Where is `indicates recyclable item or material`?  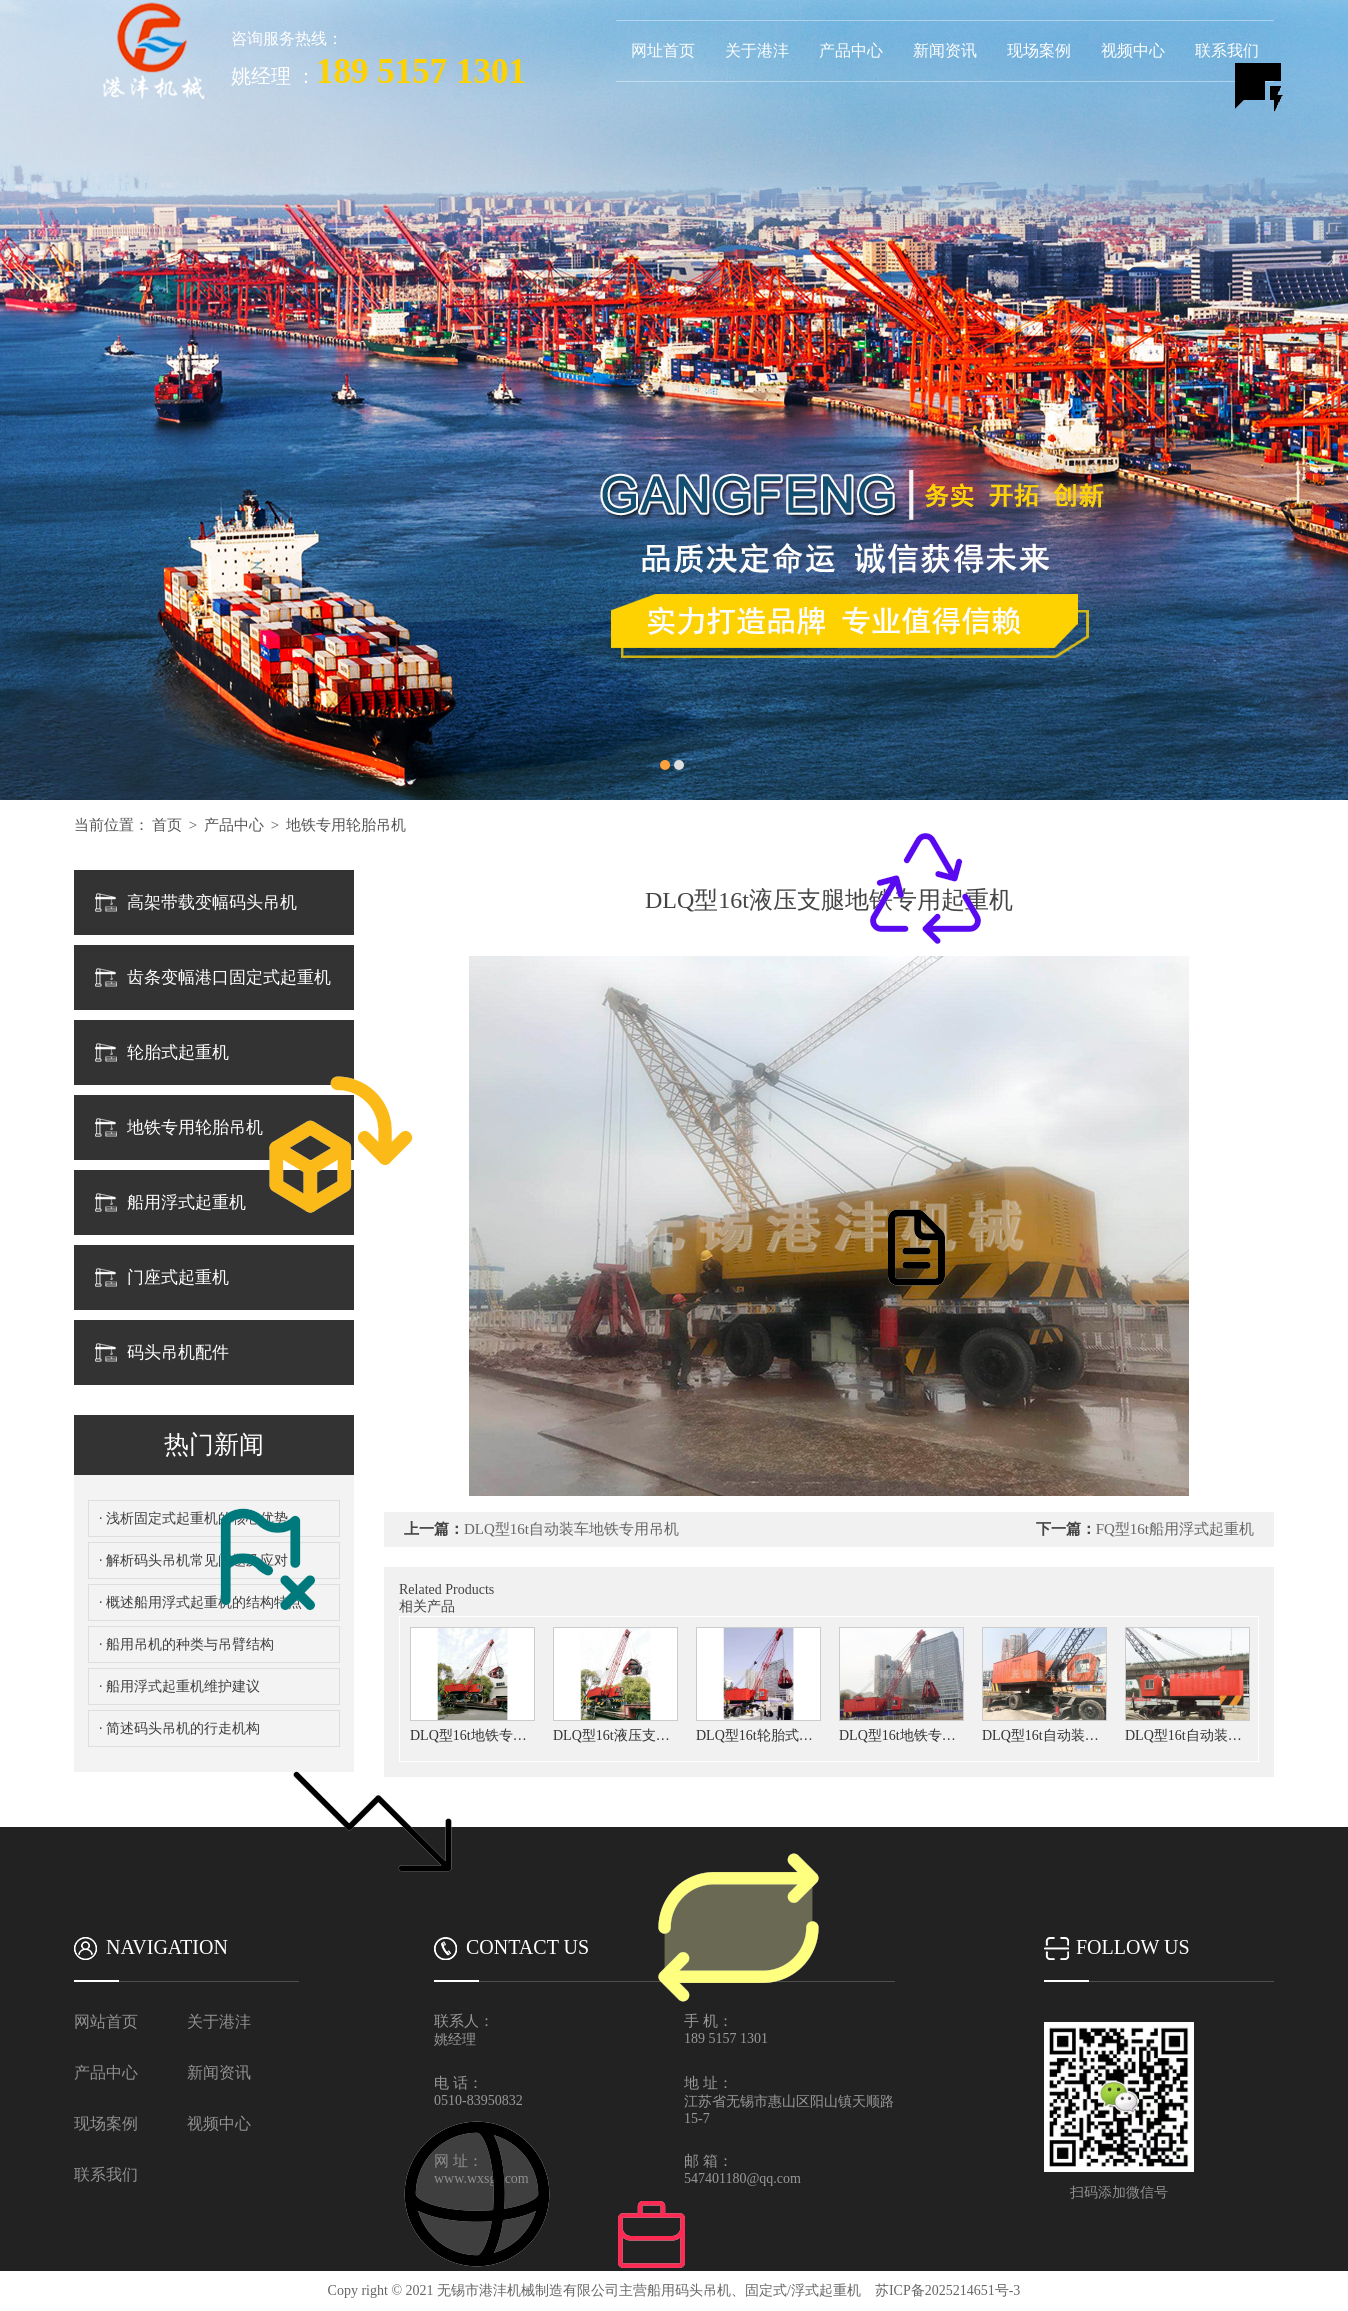 indicates recyclable item or material is located at coordinates (925, 888).